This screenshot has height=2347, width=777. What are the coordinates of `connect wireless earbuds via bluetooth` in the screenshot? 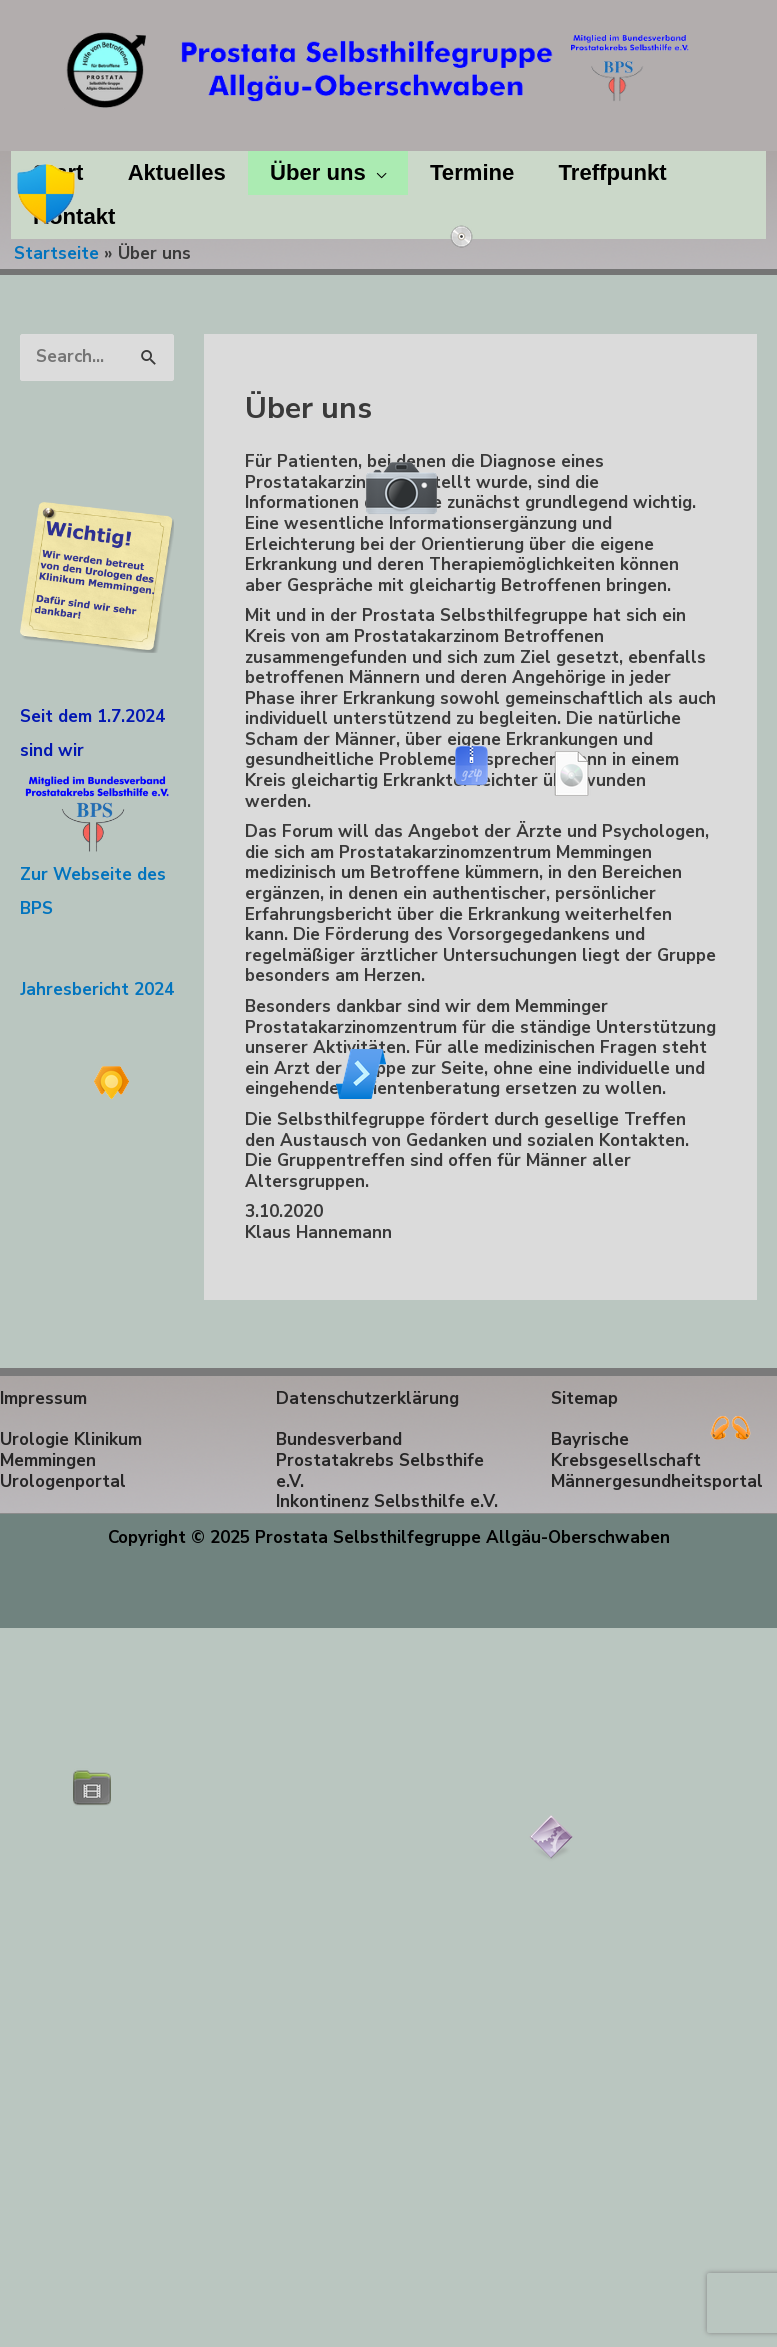 It's located at (730, 1429).